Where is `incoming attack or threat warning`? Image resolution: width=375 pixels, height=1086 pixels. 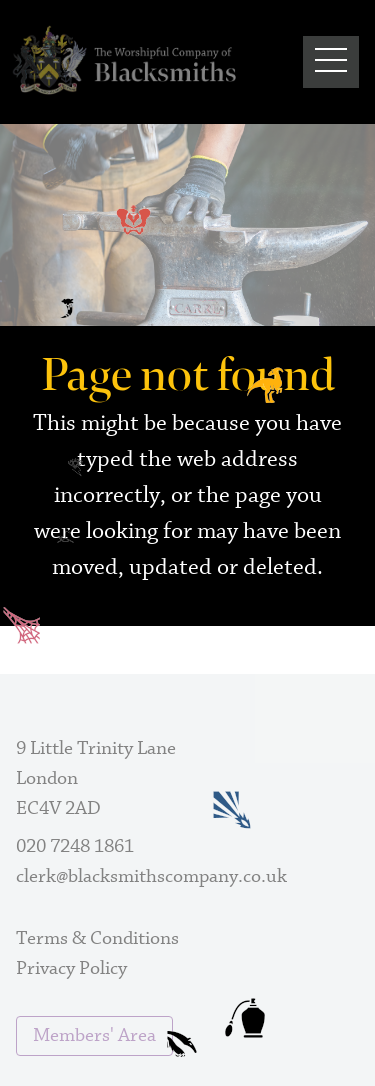
incoming attack or threat warning is located at coordinates (232, 810).